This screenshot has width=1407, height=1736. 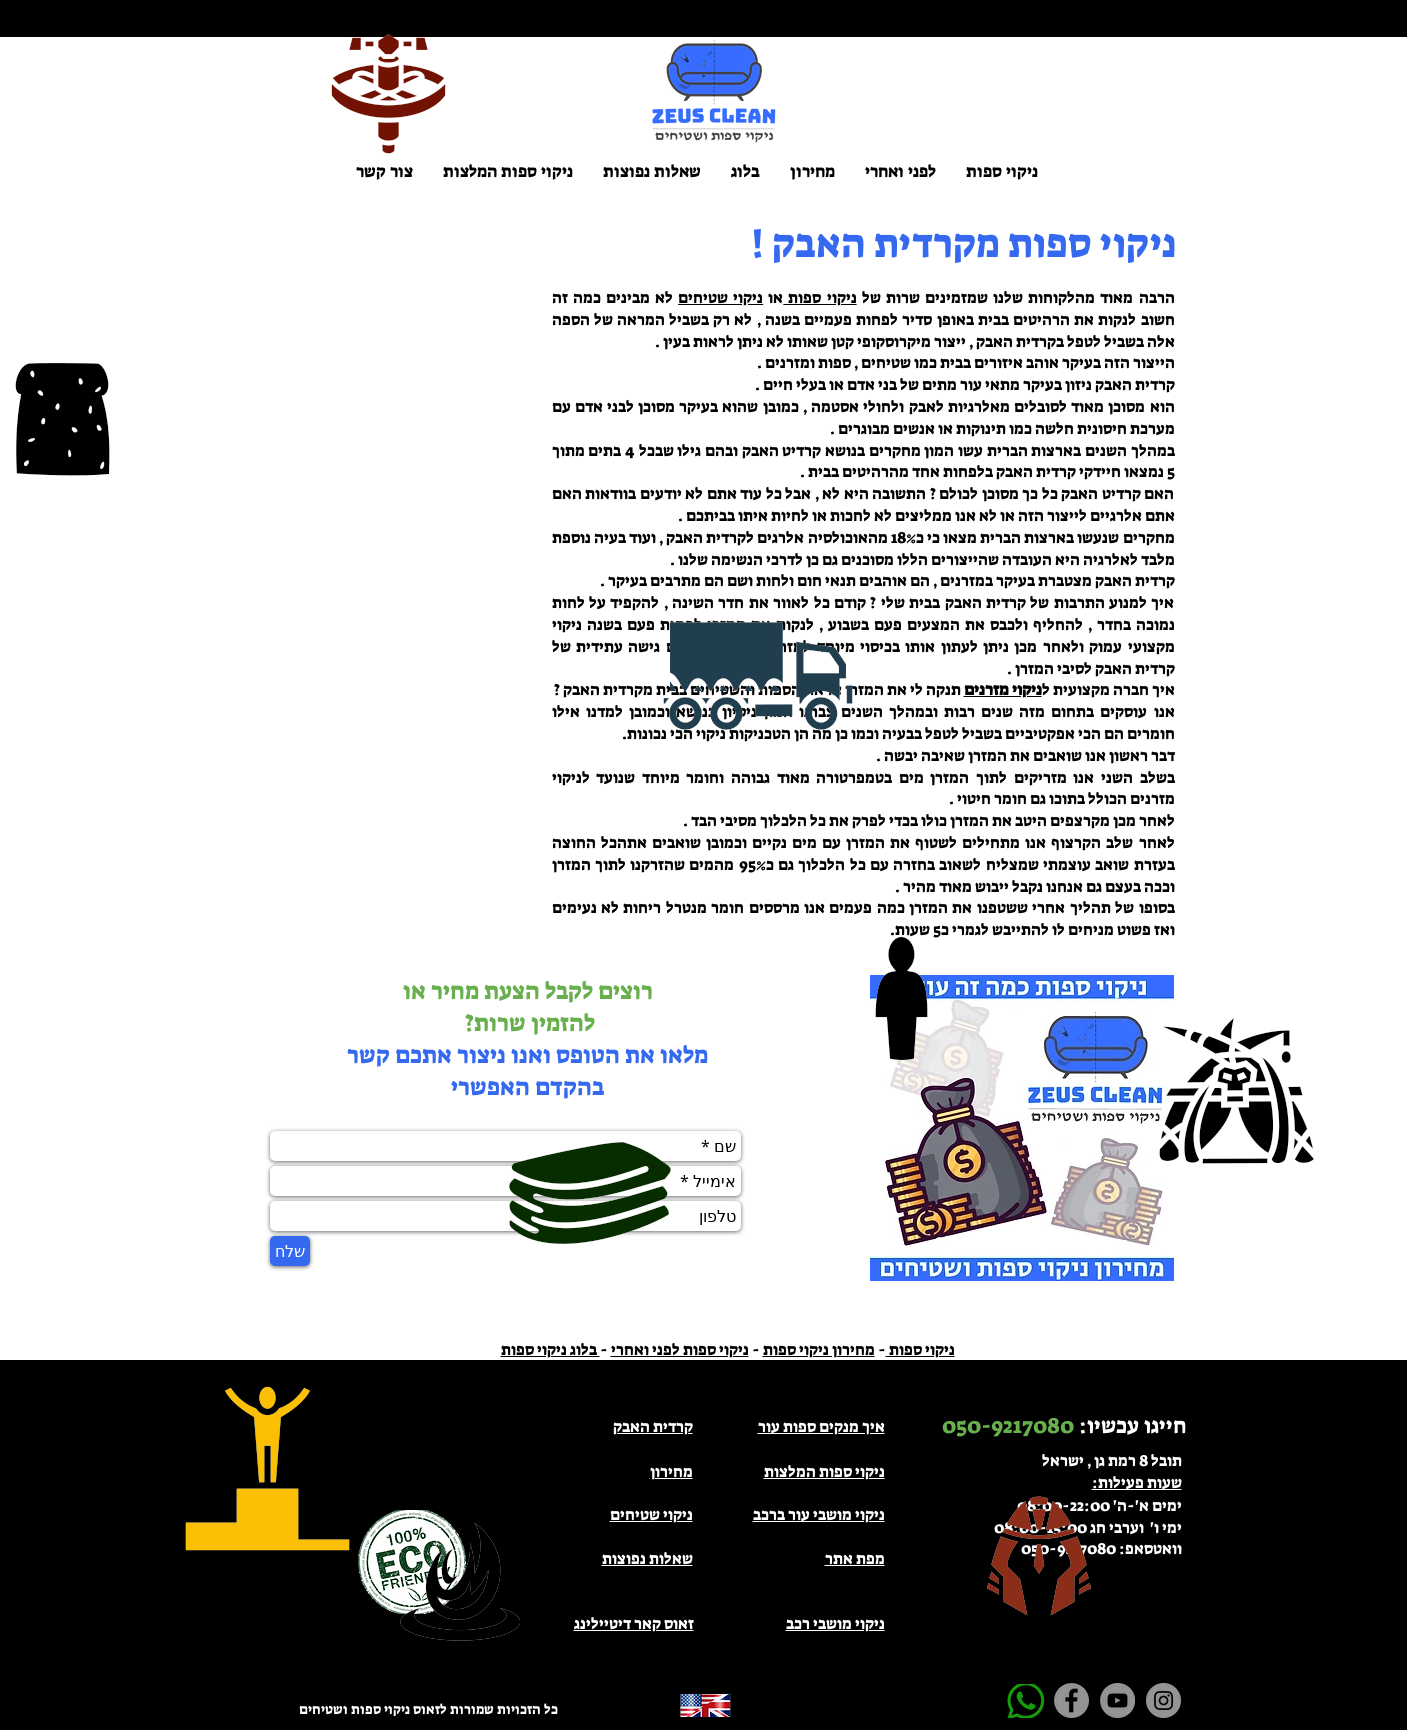 What do you see at coordinates (1039, 1556) in the screenshot?
I see `select warlock class or character` at bounding box center [1039, 1556].